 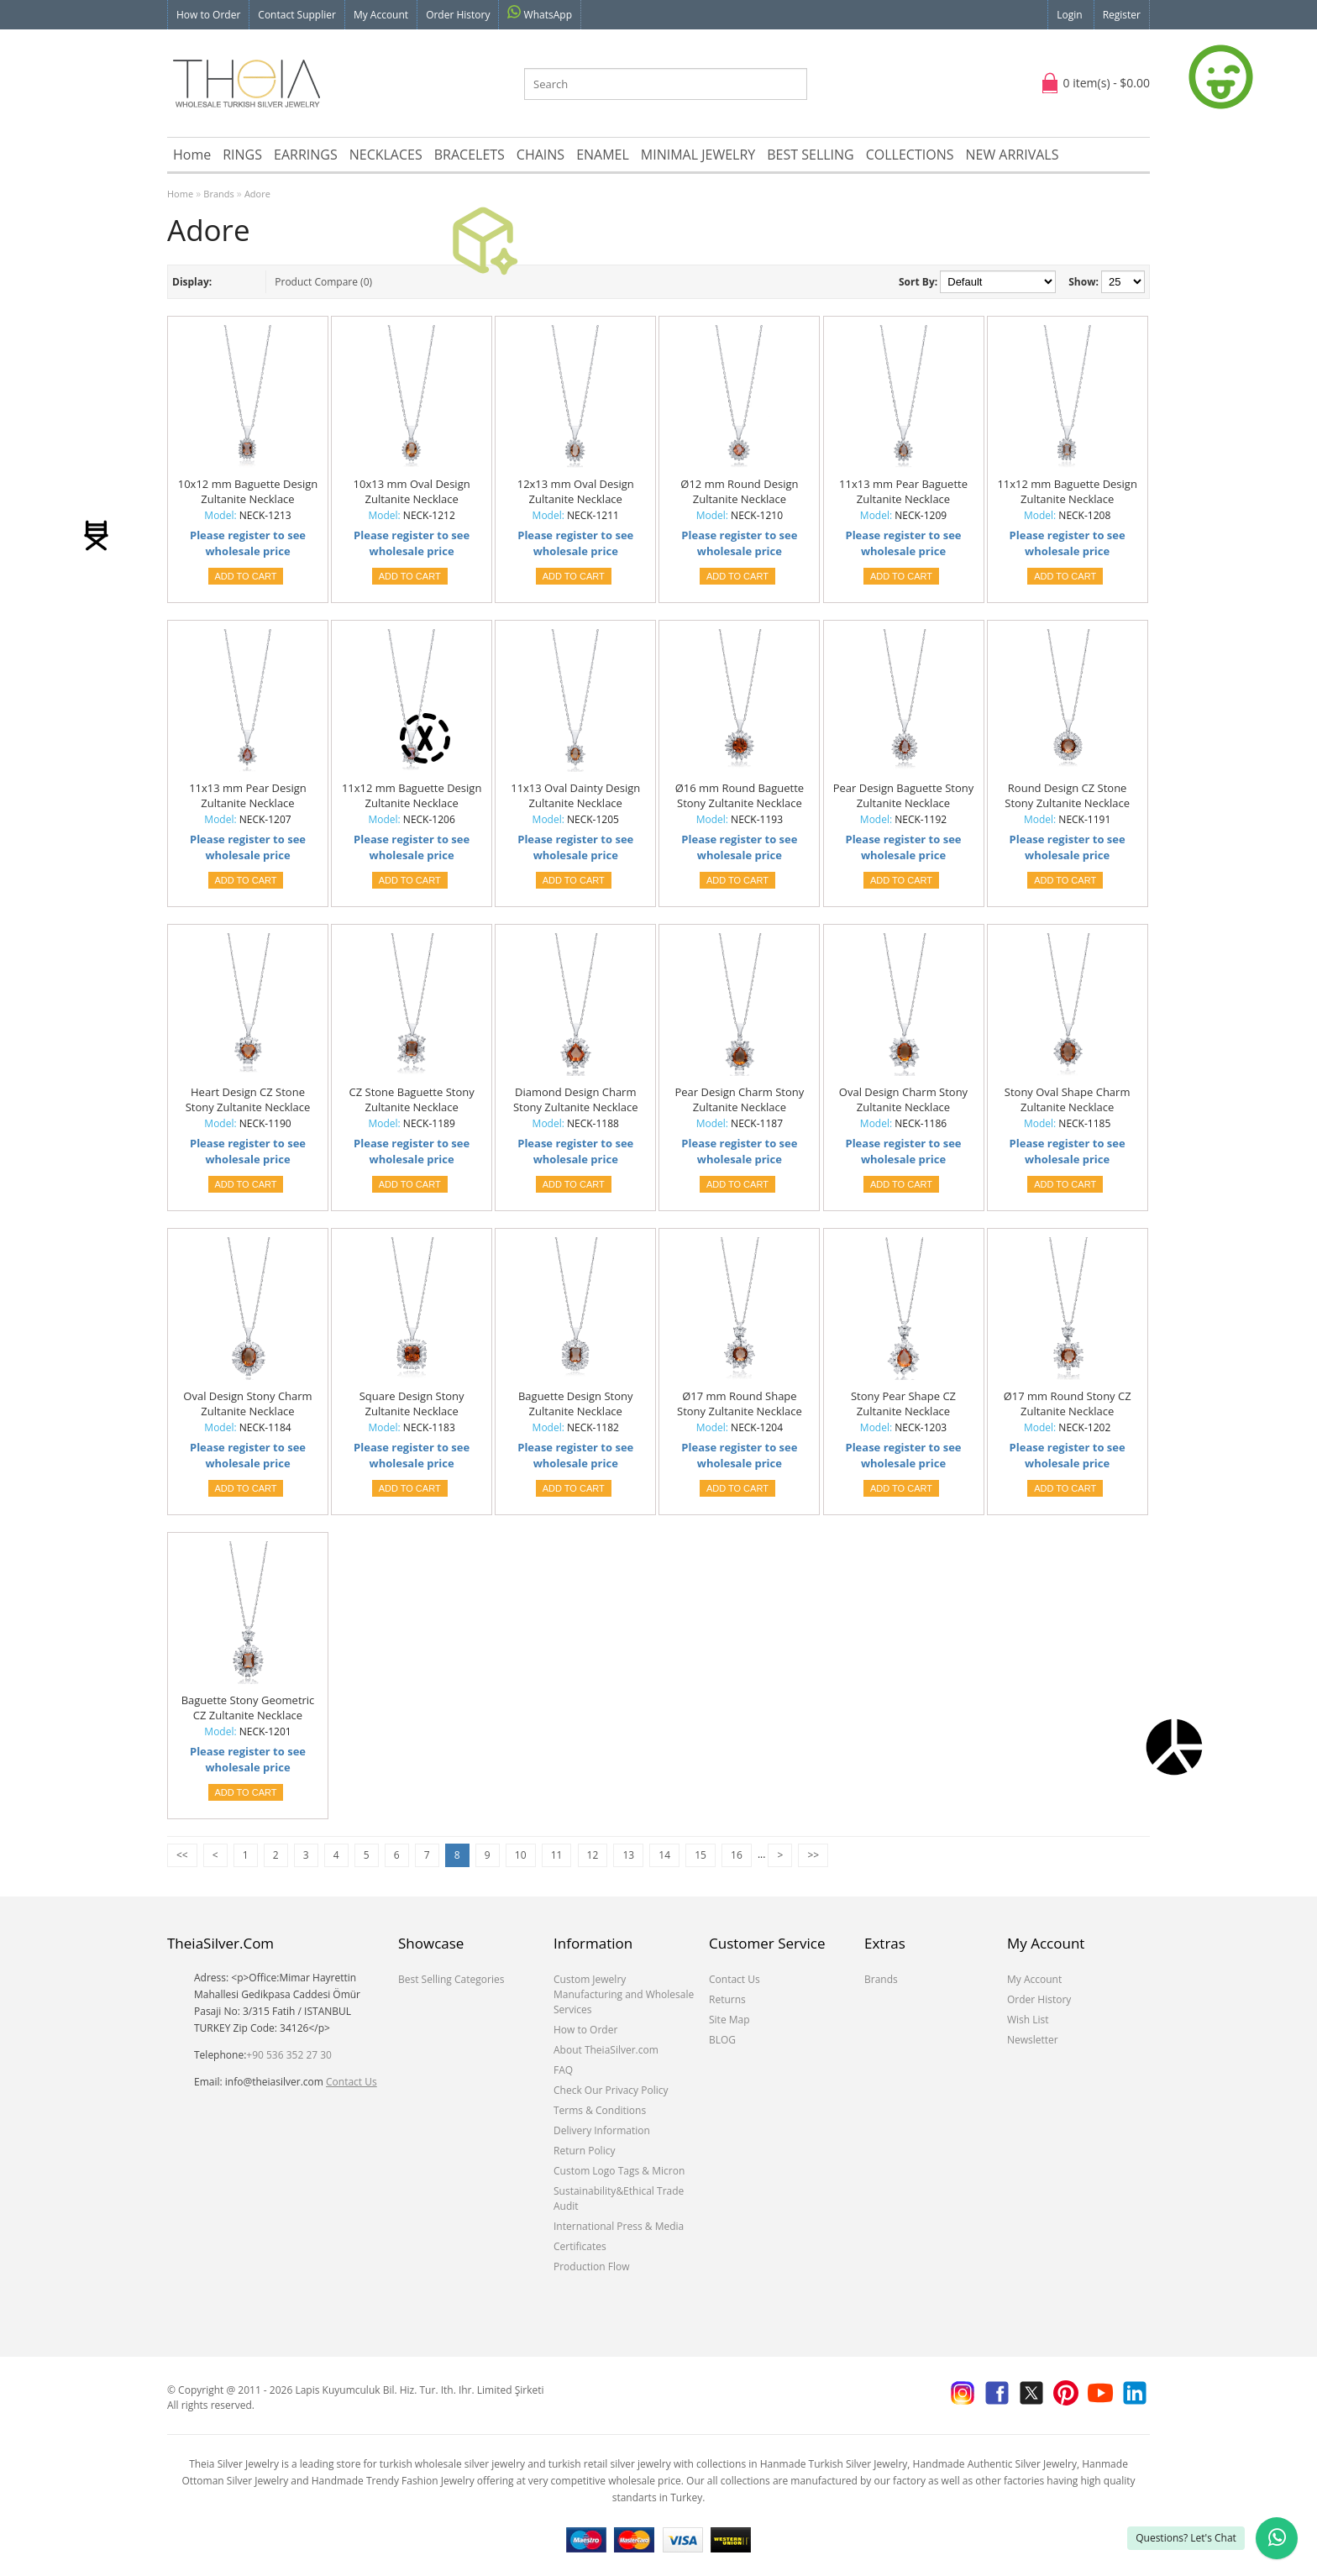 I want to click on generate 3D model with AI, so click(x=483, y=240).